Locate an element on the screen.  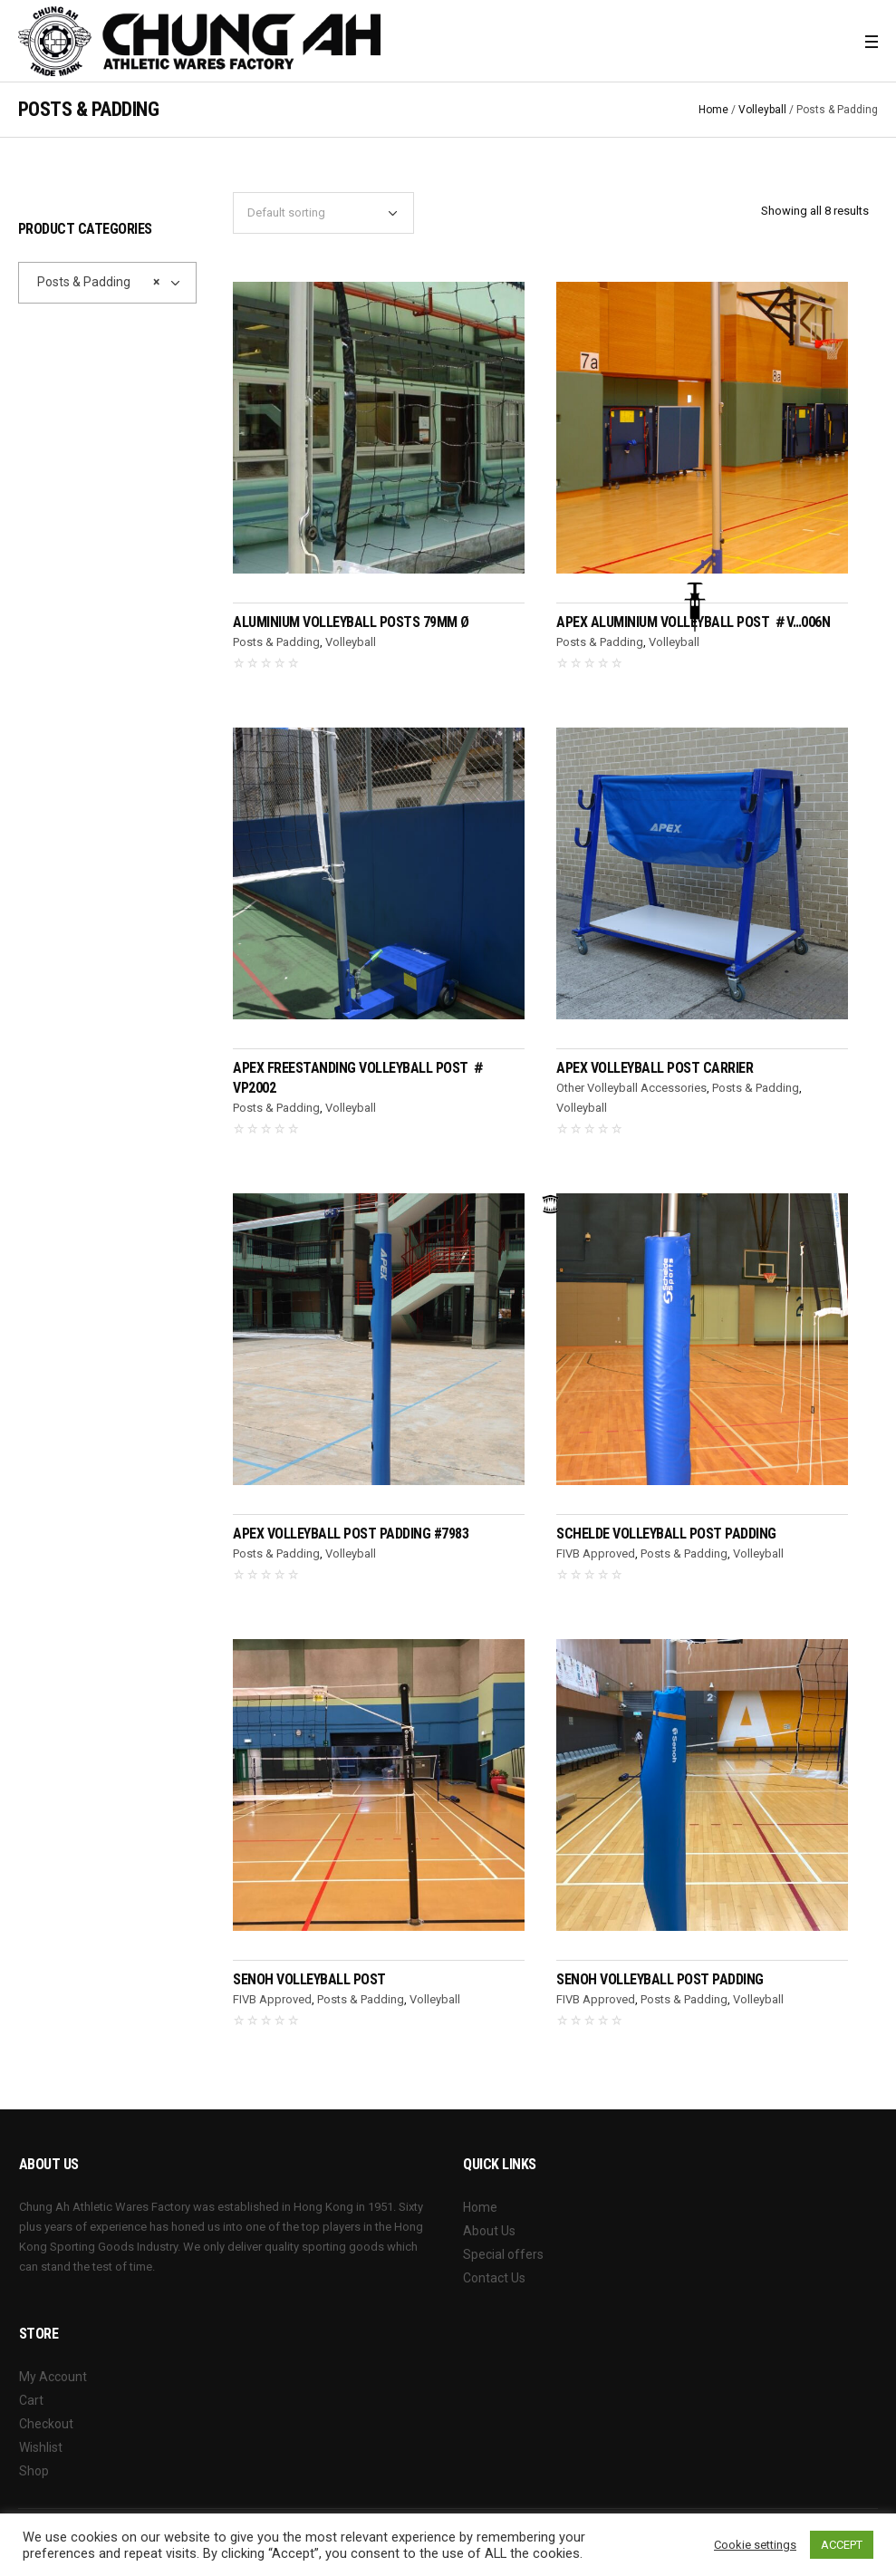
access health or medical settings is located at coordinates (695, 607).